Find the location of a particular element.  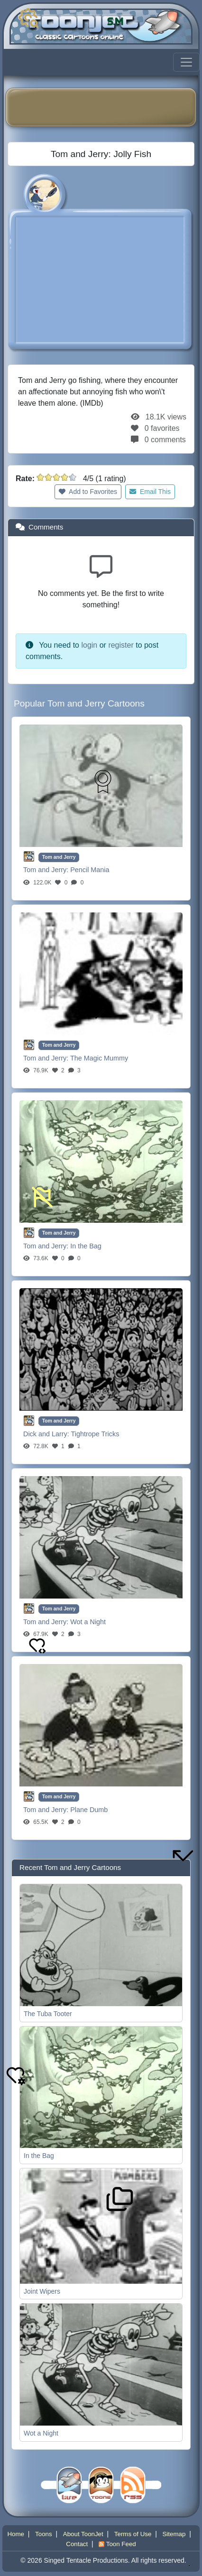

view achievements or awards is located at coordinates (103, 781).